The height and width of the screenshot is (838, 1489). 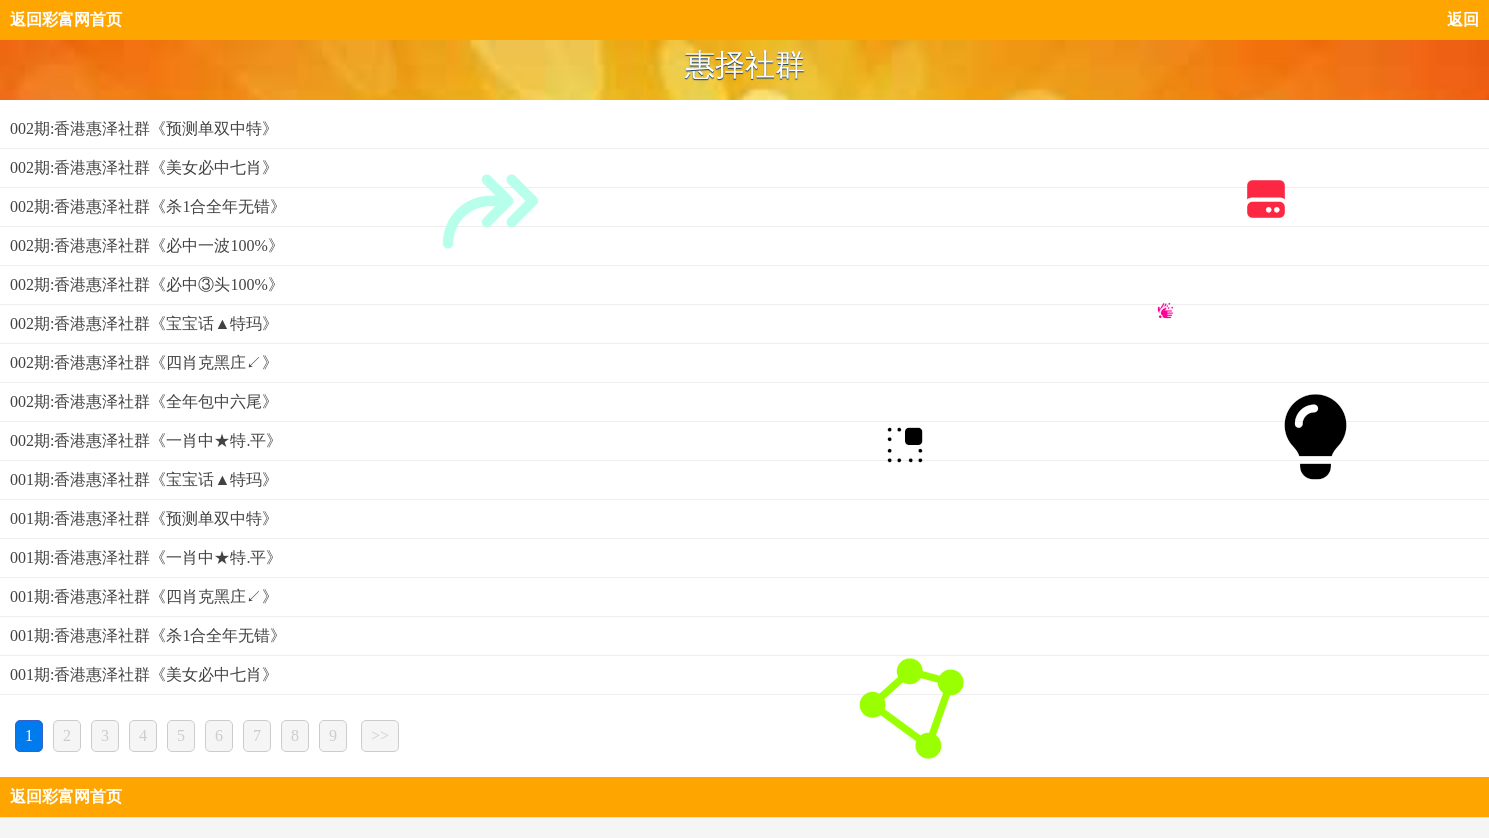 What do you see at coordinates (1315, 435) in the screenshot?
I see `access tips or helpful suggestions` at bounding box center [1315, 435].